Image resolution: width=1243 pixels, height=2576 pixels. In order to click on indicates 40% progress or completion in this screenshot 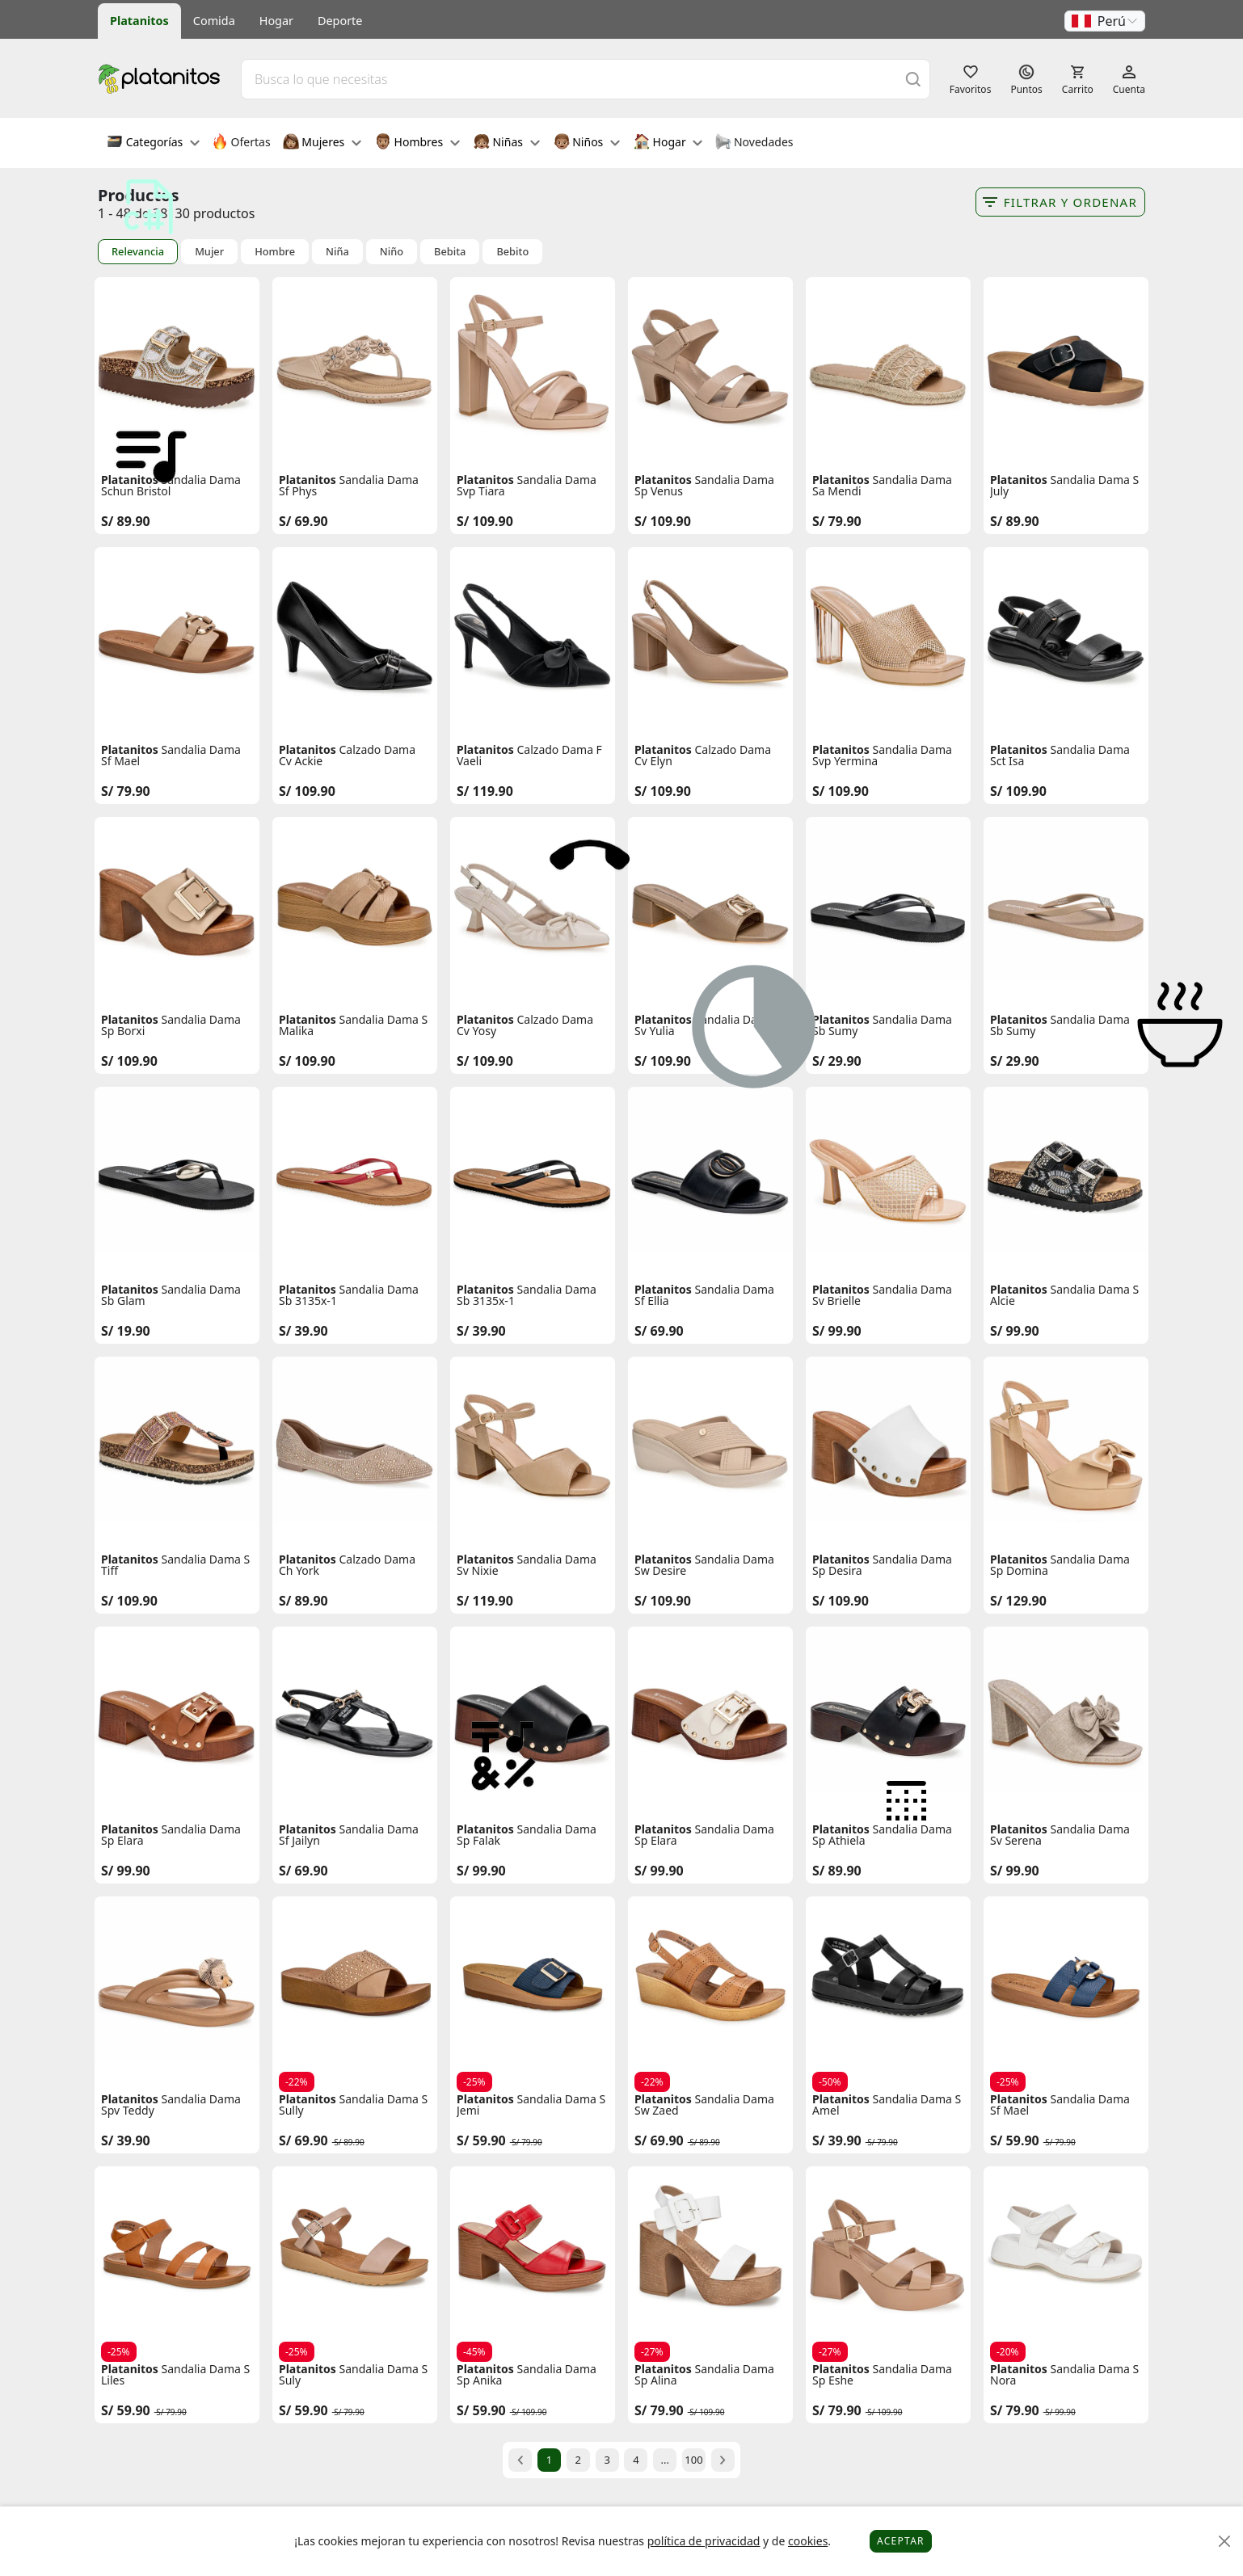, I will do `click(753, 1026)`.